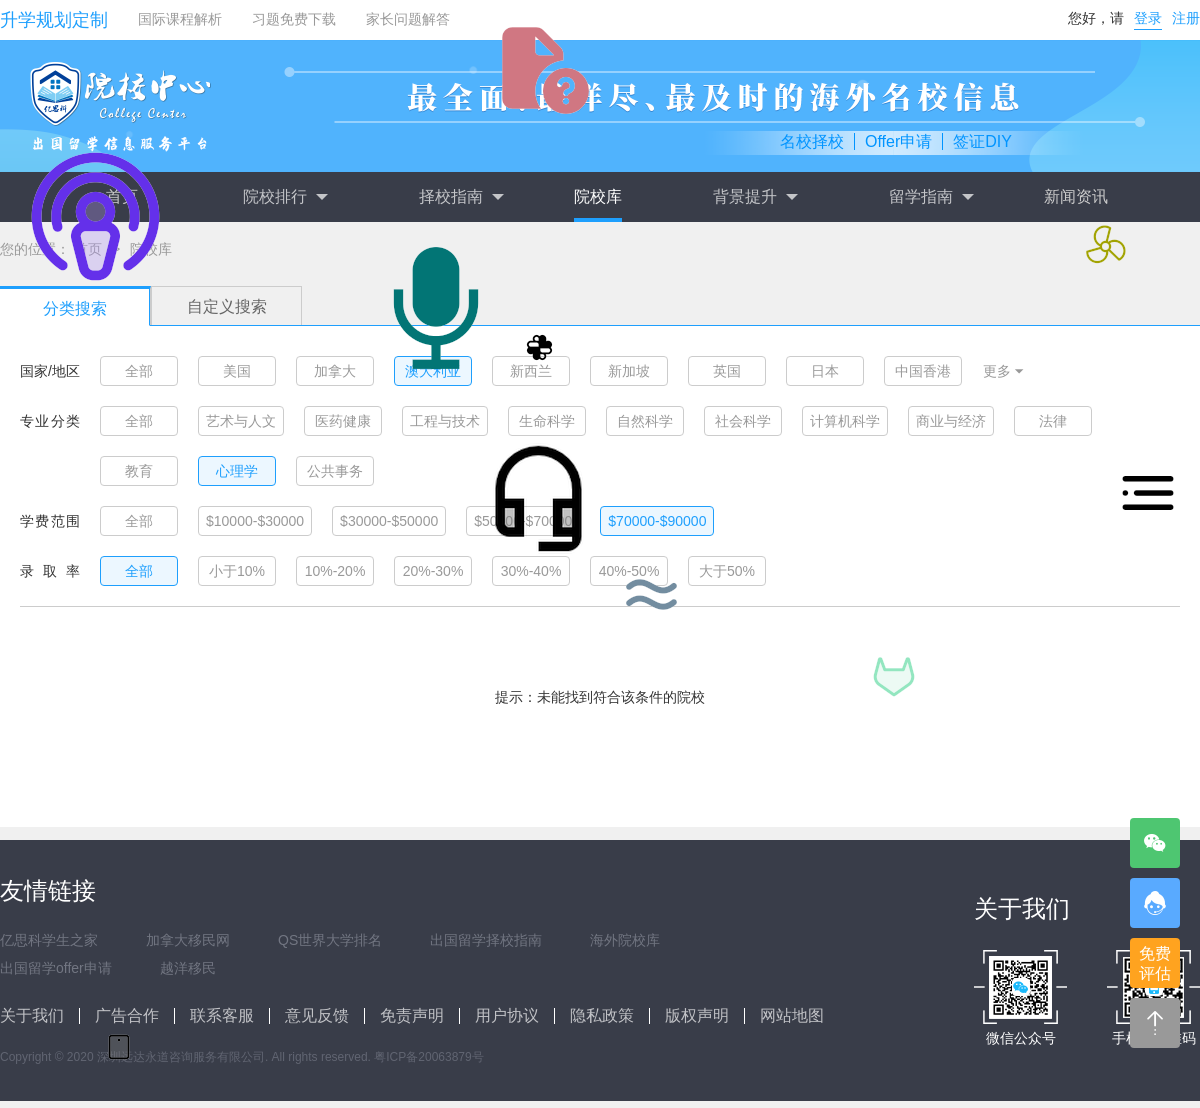 Image resolution: width=1200 pixels, height=1108 pixels. Describe the element at coordinates (539, 347) in the screenshot. I see `open Slack messaging app` at that location.